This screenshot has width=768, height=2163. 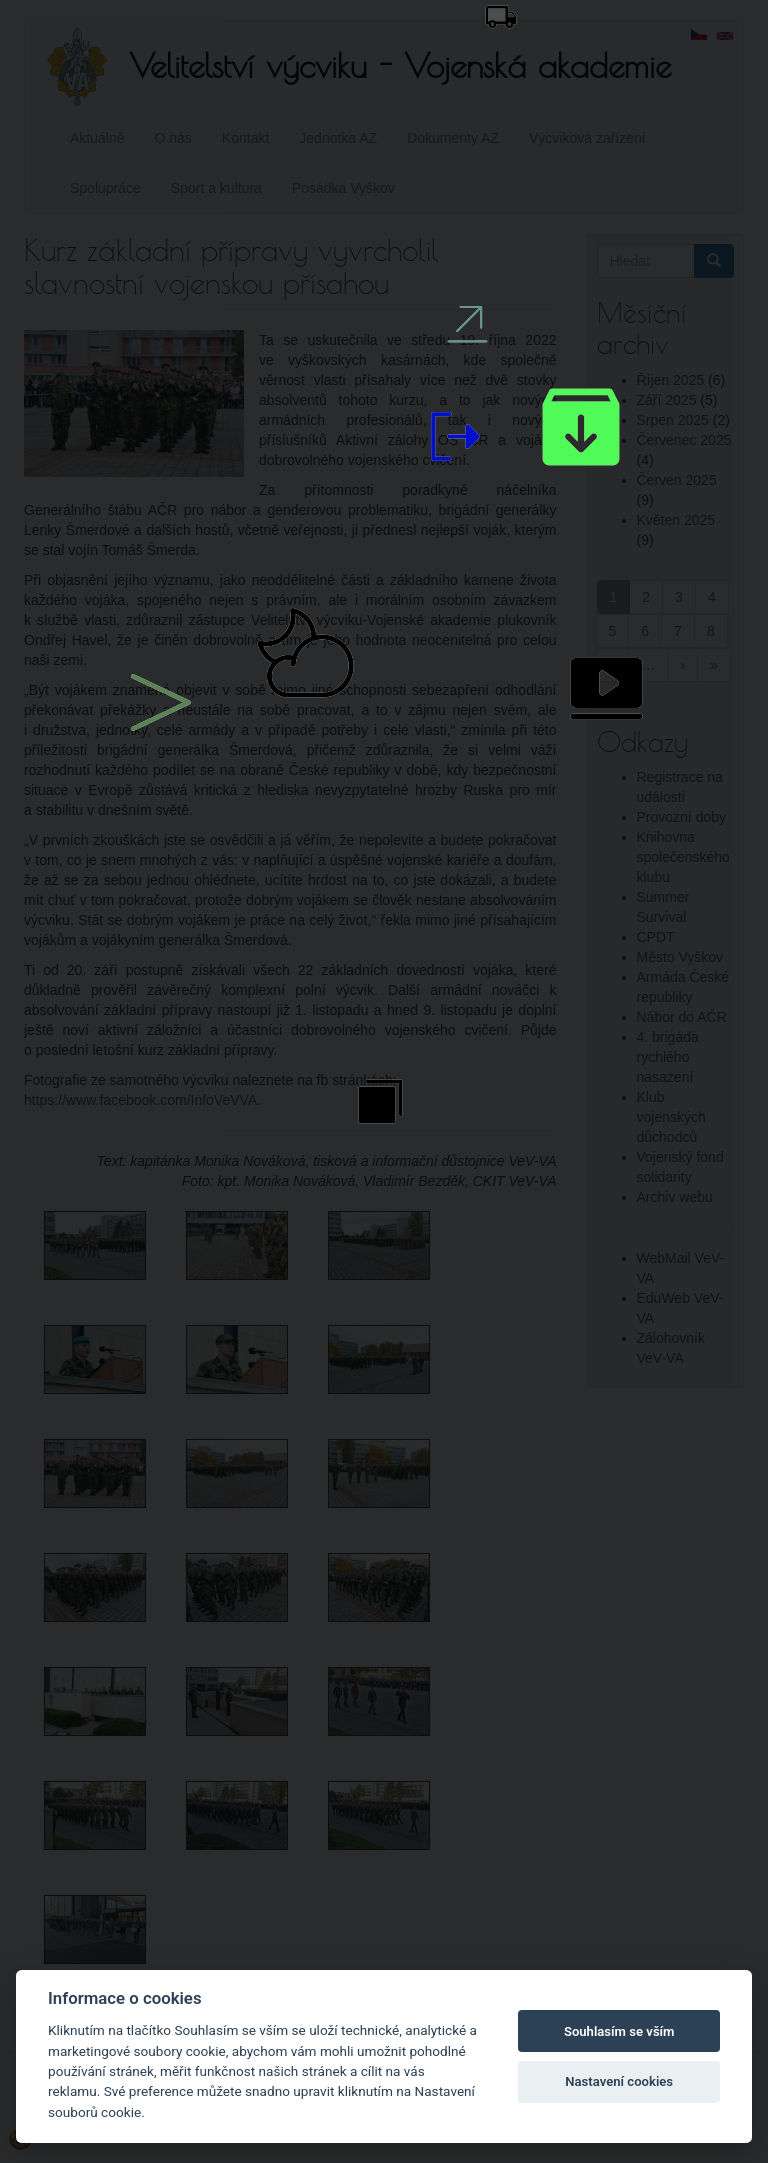 I want to click on play a video, so click(x=606, y=688).